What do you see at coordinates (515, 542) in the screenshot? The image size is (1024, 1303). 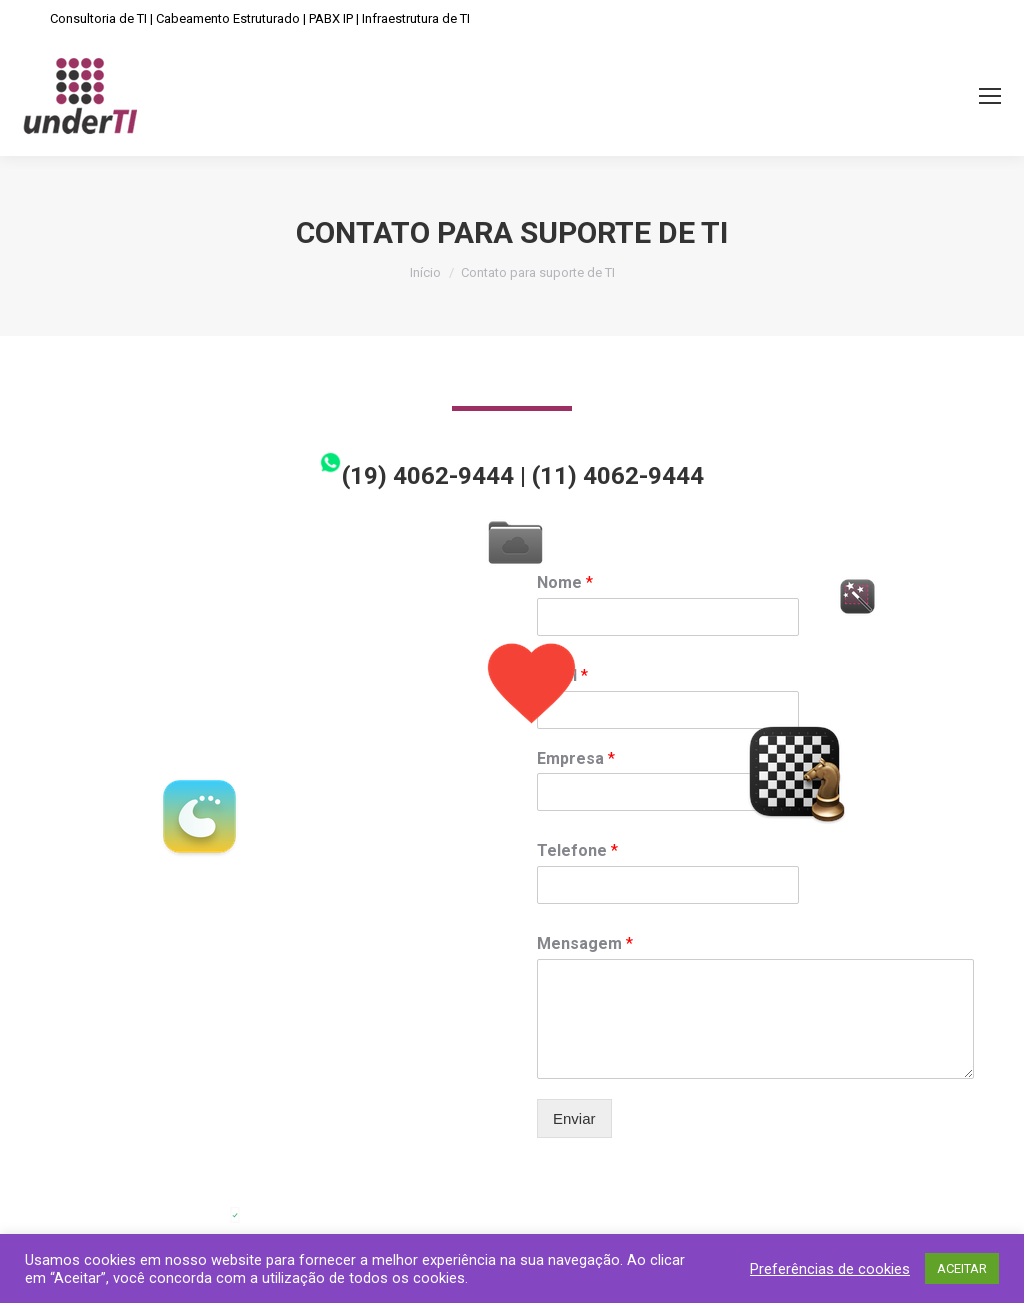 I see `access cloud-synced files and folders` at bounding box center [515, 542].